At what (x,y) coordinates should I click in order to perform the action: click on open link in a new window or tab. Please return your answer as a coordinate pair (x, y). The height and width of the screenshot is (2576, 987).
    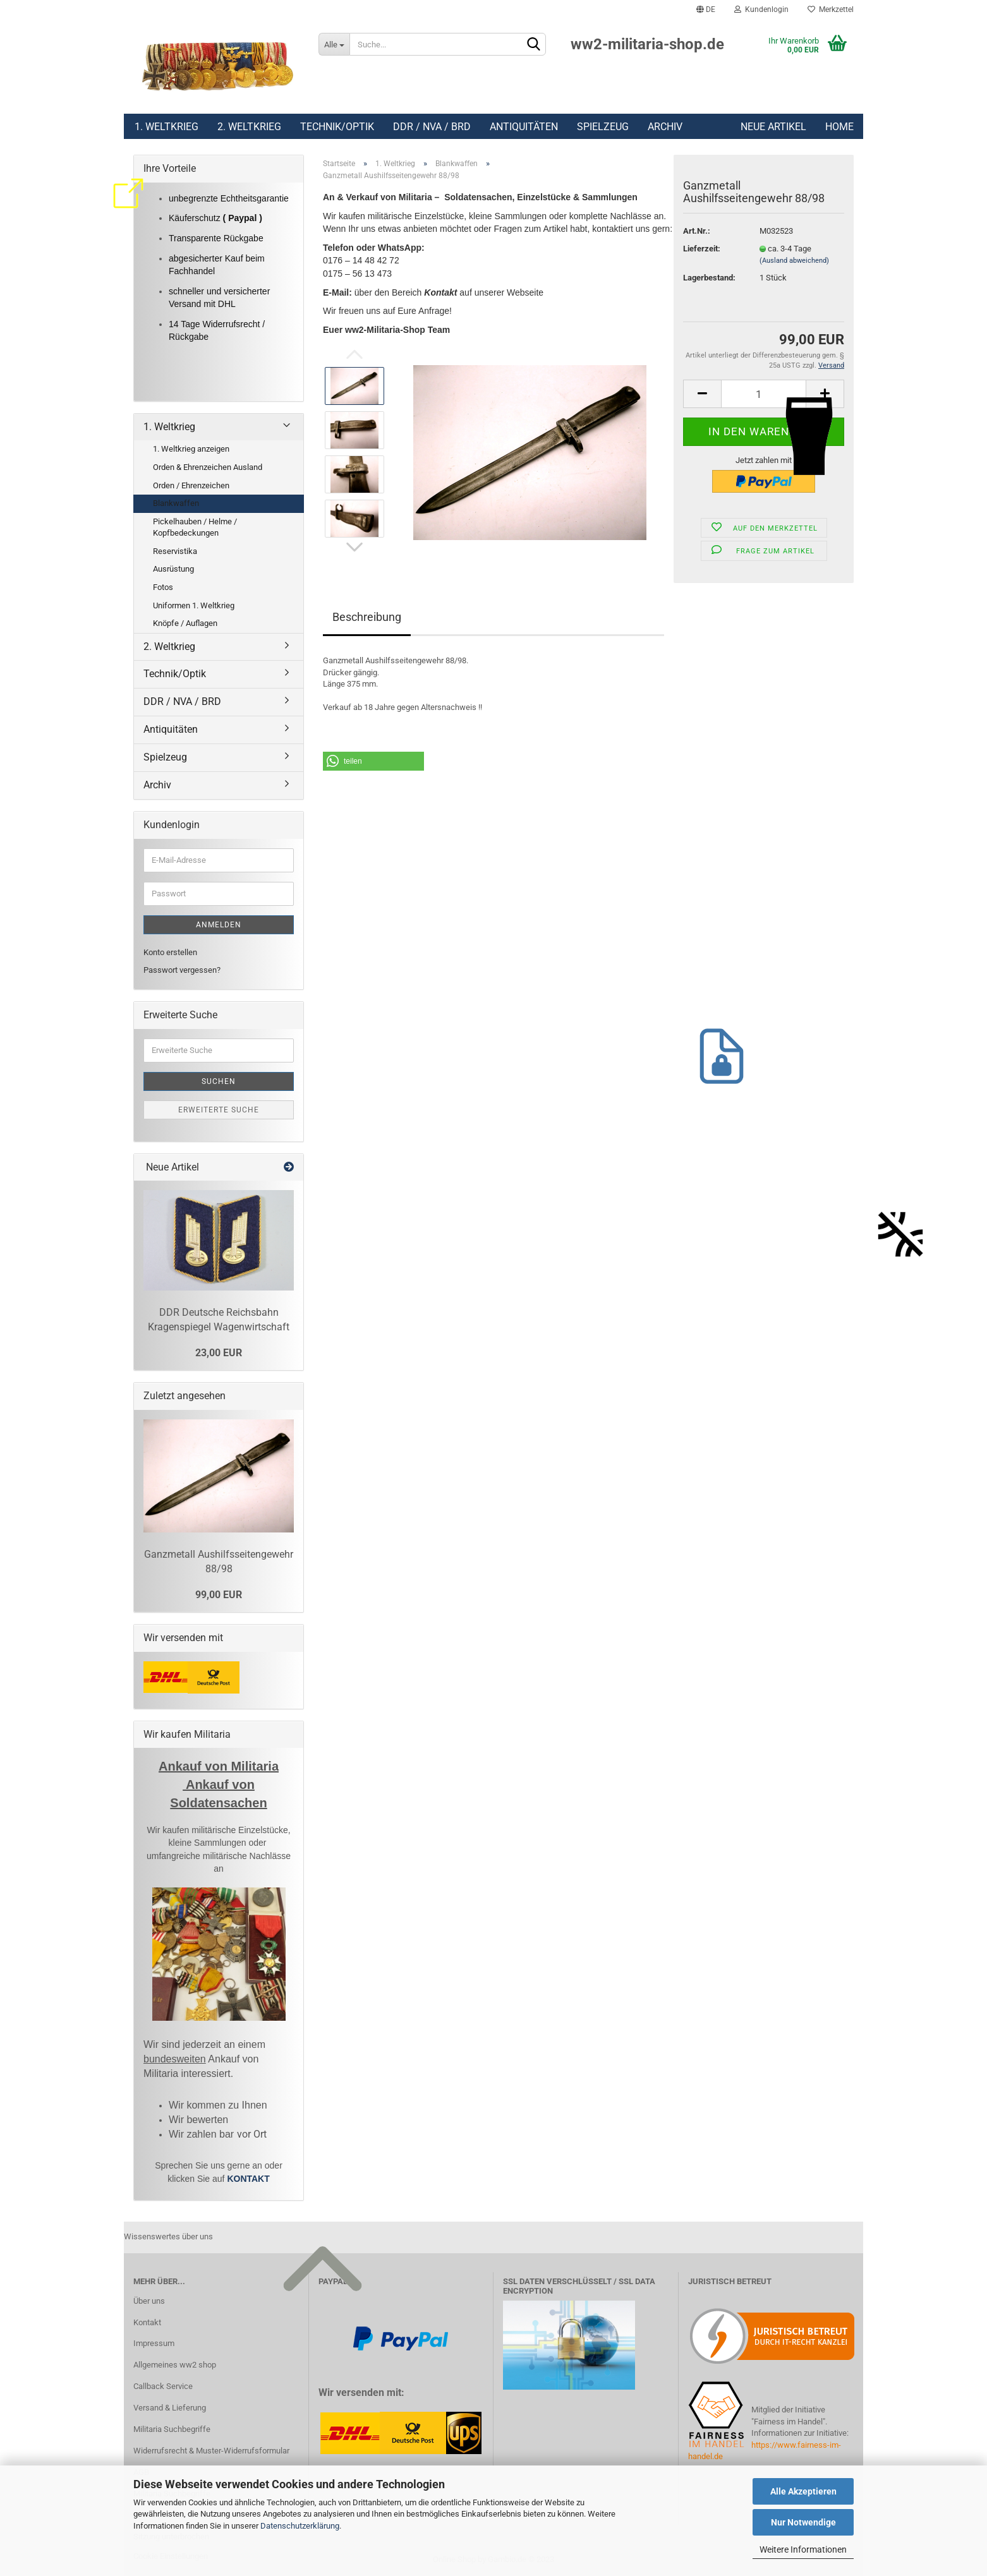
    Looking at the image, I should click on (128, 193).